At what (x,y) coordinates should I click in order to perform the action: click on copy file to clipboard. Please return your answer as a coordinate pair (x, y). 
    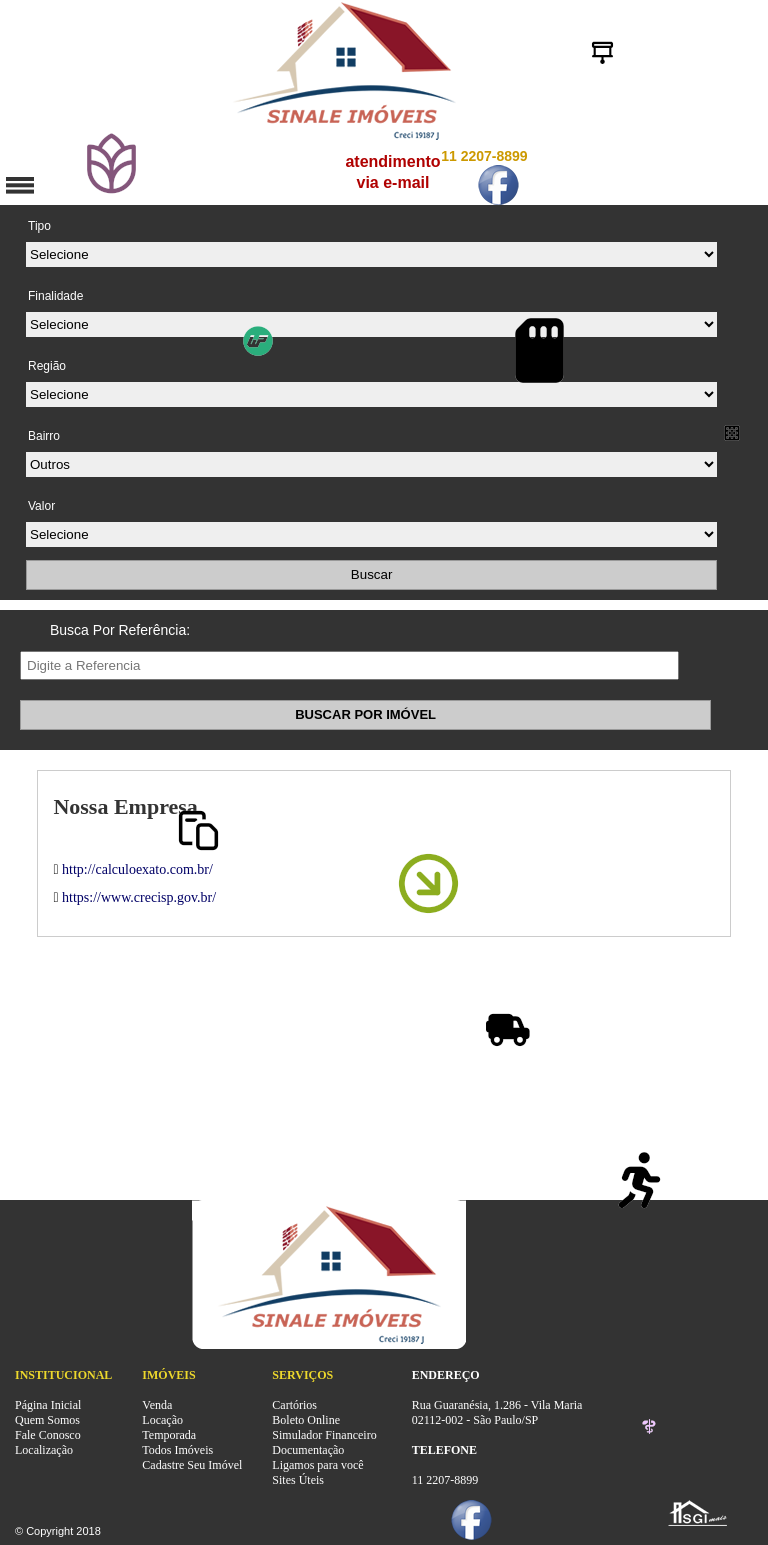
    Looking at the image, I should click on (198, 830).